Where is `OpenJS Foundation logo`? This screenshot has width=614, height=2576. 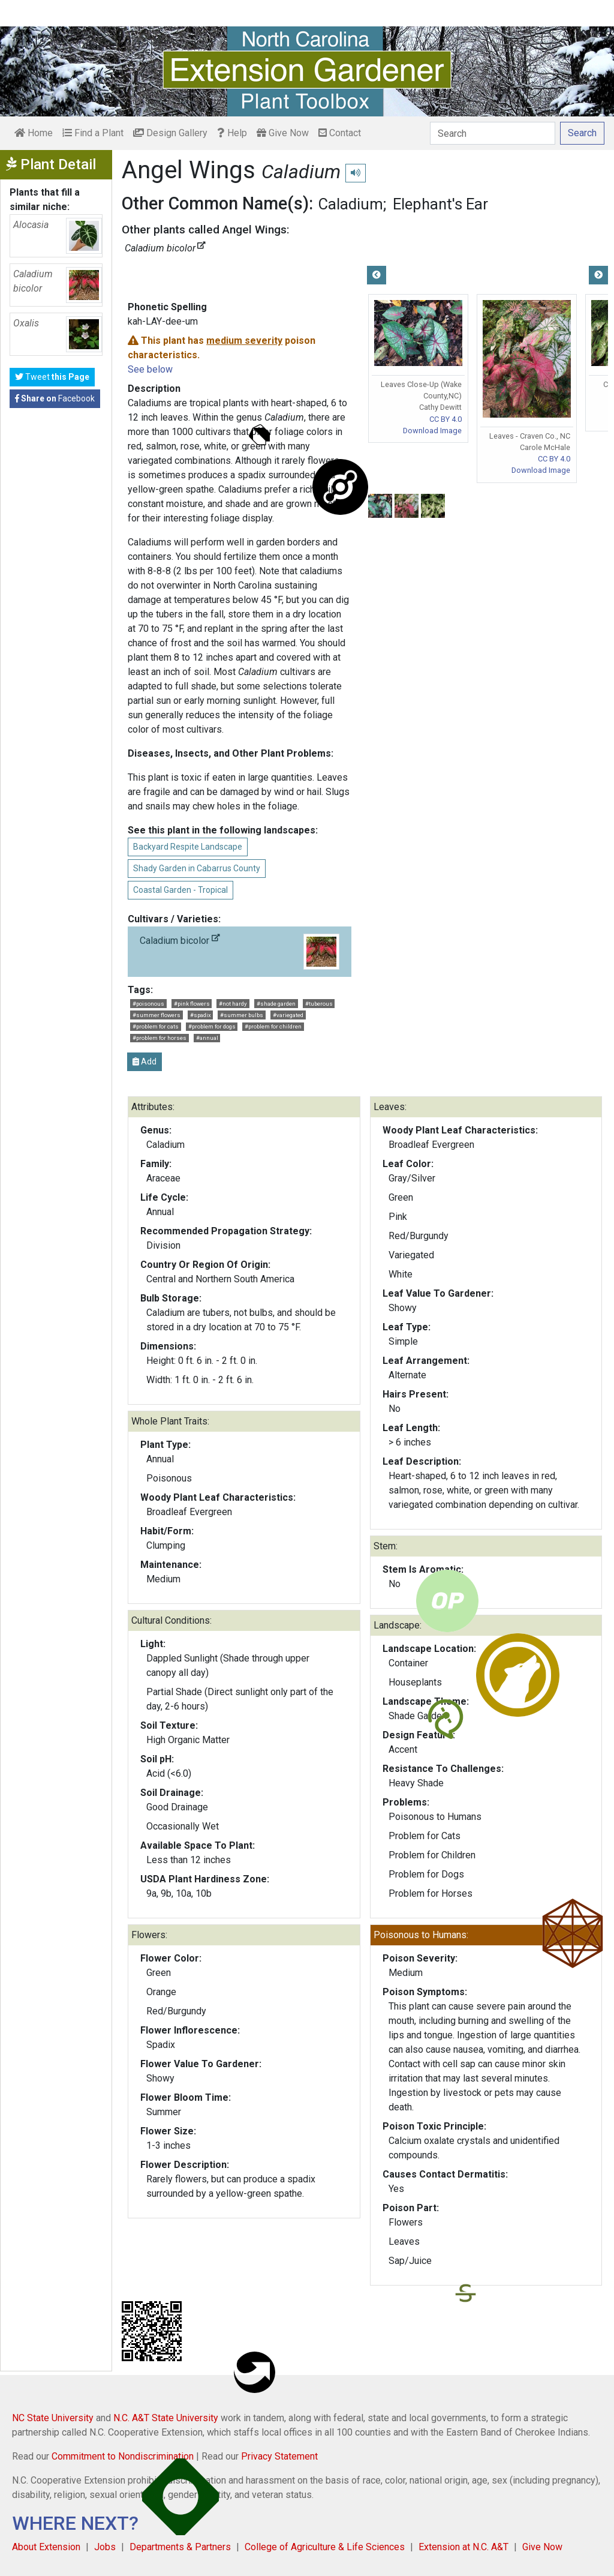 OpenJS Foundation logo is located at coordinates (573, 1933).